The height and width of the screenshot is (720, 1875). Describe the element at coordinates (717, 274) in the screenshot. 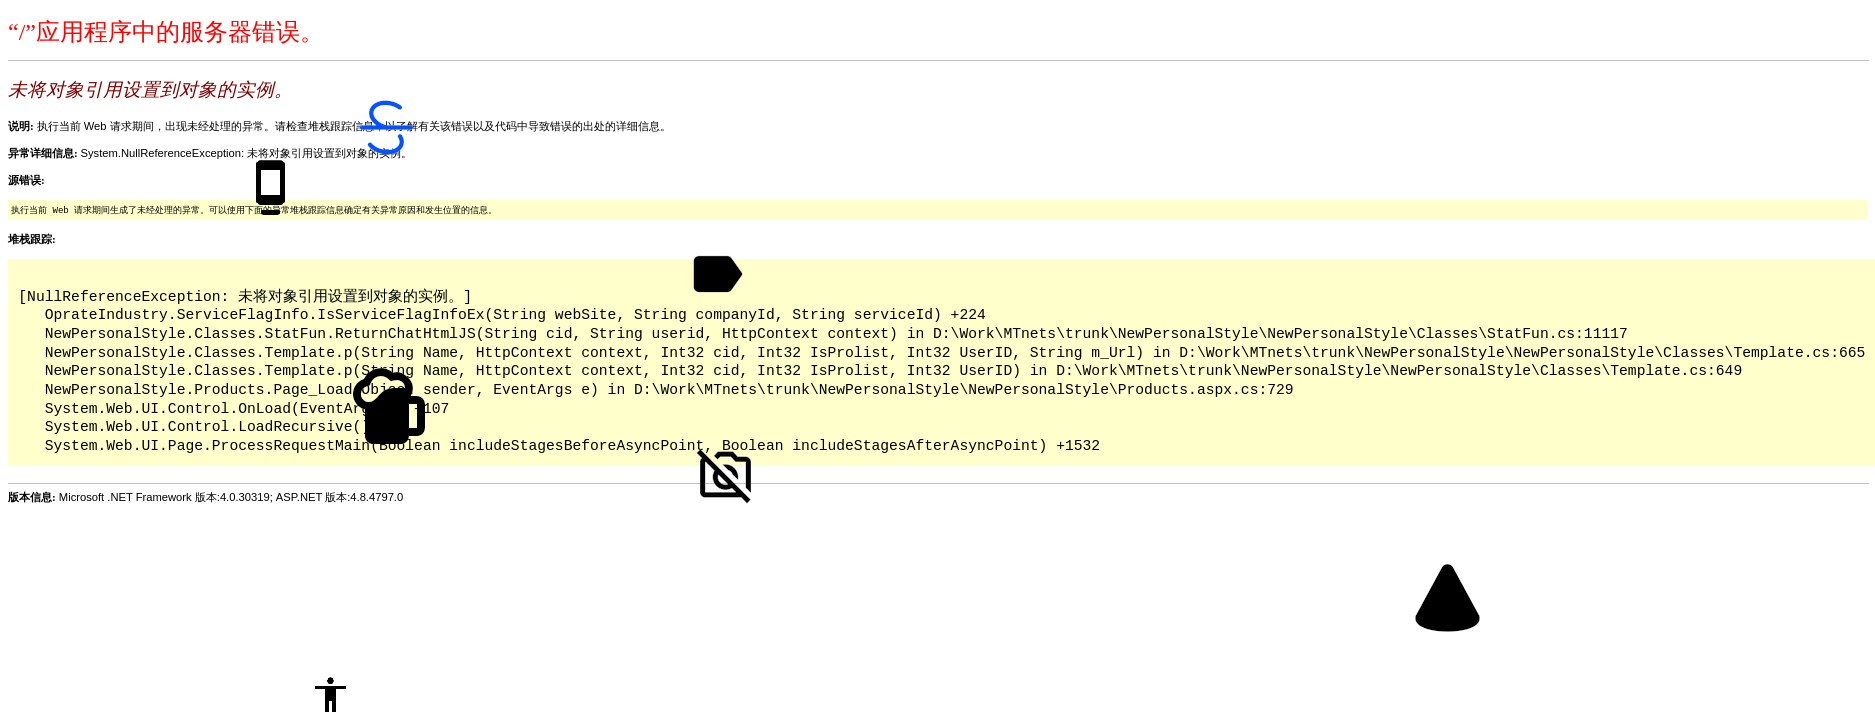

I see `add or apply a label to an item` at that location.